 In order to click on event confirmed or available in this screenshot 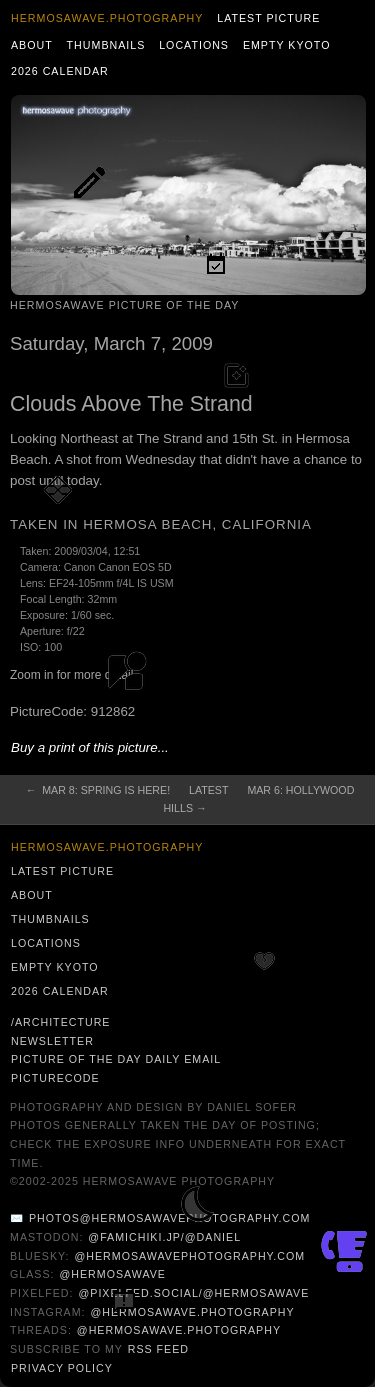, I will do `click(216, 265)`.